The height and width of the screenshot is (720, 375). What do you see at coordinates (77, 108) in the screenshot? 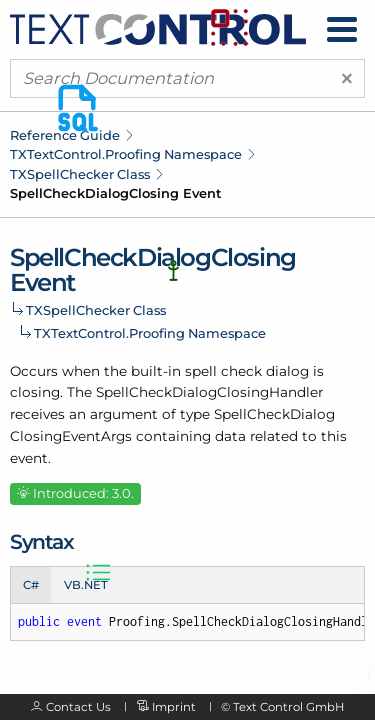
I see `indicates a SQL database file` at bounding box center [77, 108].